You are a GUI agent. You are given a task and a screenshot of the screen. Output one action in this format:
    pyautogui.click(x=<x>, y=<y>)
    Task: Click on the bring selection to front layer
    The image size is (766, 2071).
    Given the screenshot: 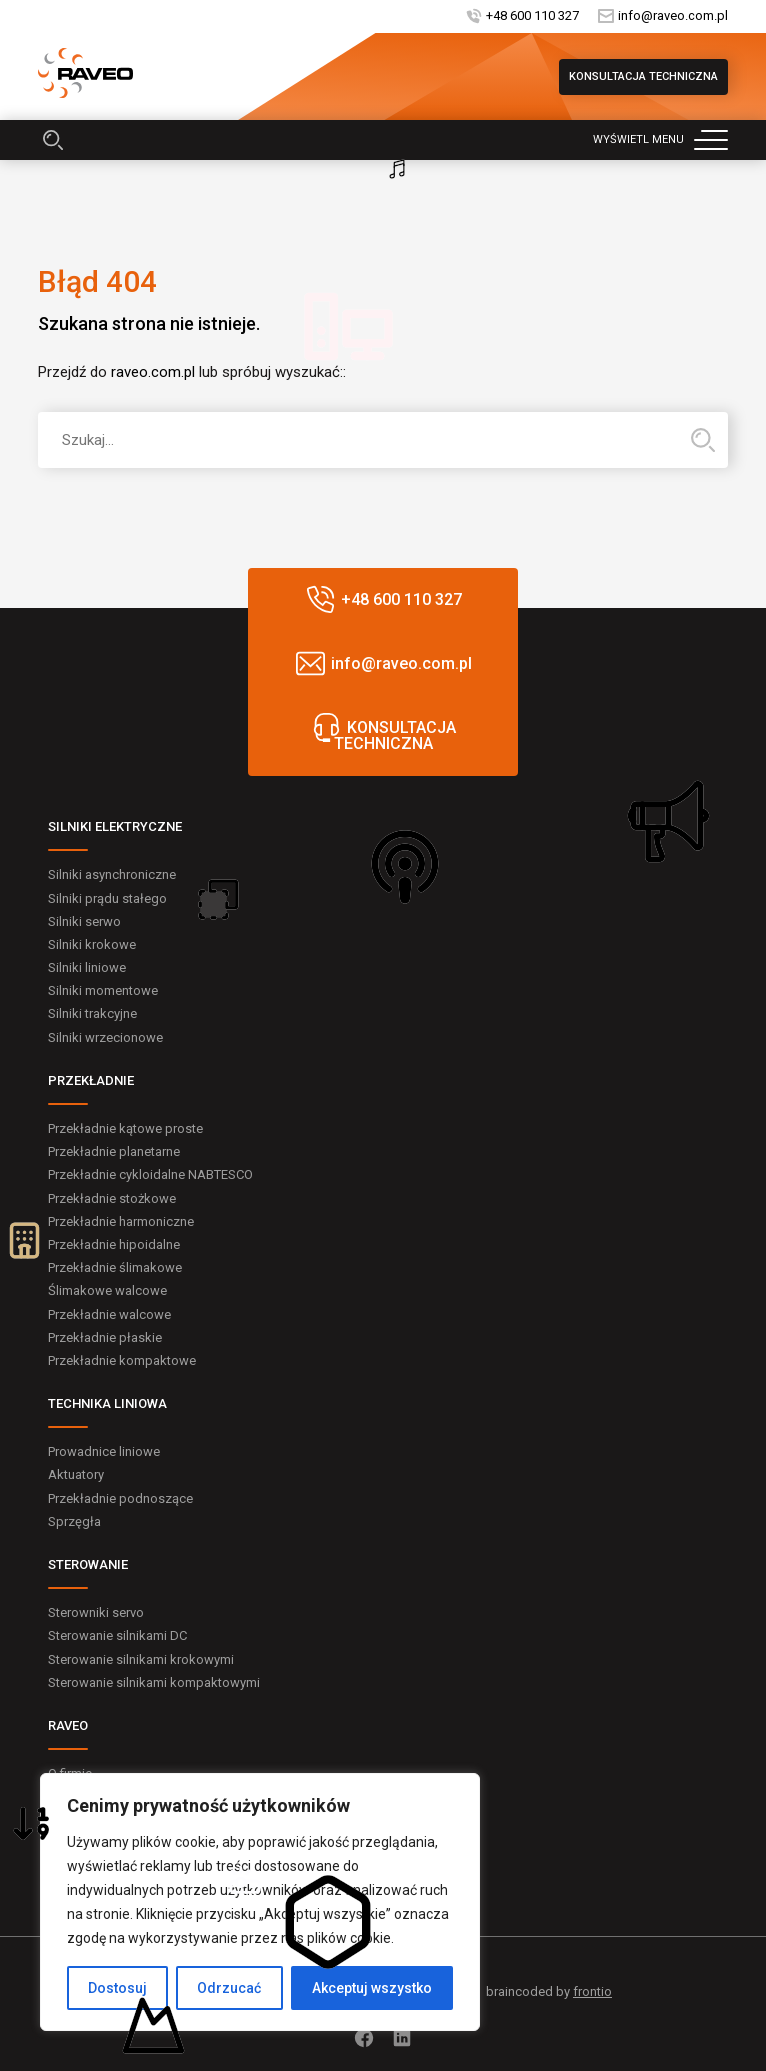 What is the action you would take?
    pyautogui.click(x=218, y=899)
    